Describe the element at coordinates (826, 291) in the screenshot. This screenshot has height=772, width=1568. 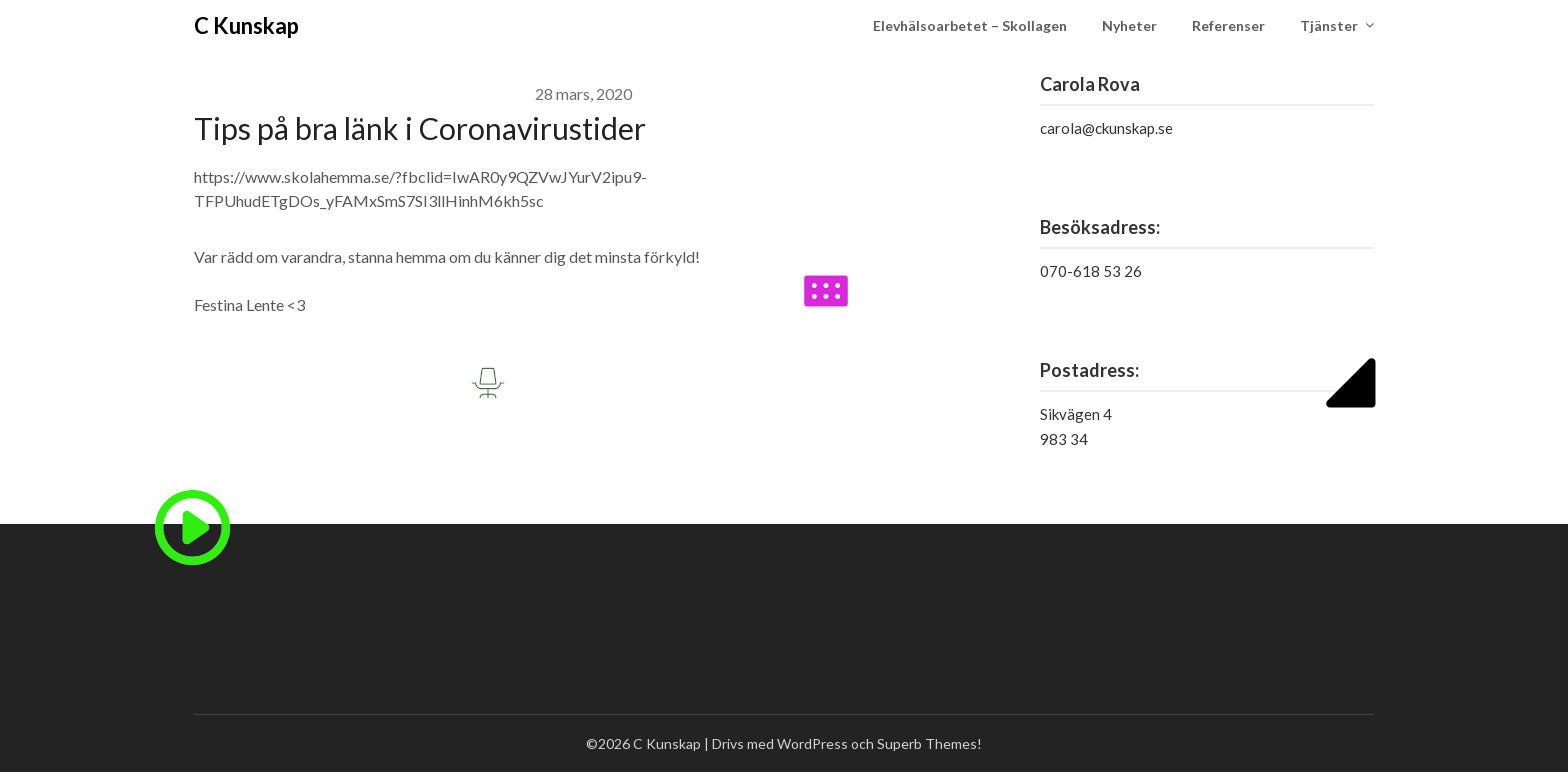
I see `drag to reorder or rearrange items` at that location.